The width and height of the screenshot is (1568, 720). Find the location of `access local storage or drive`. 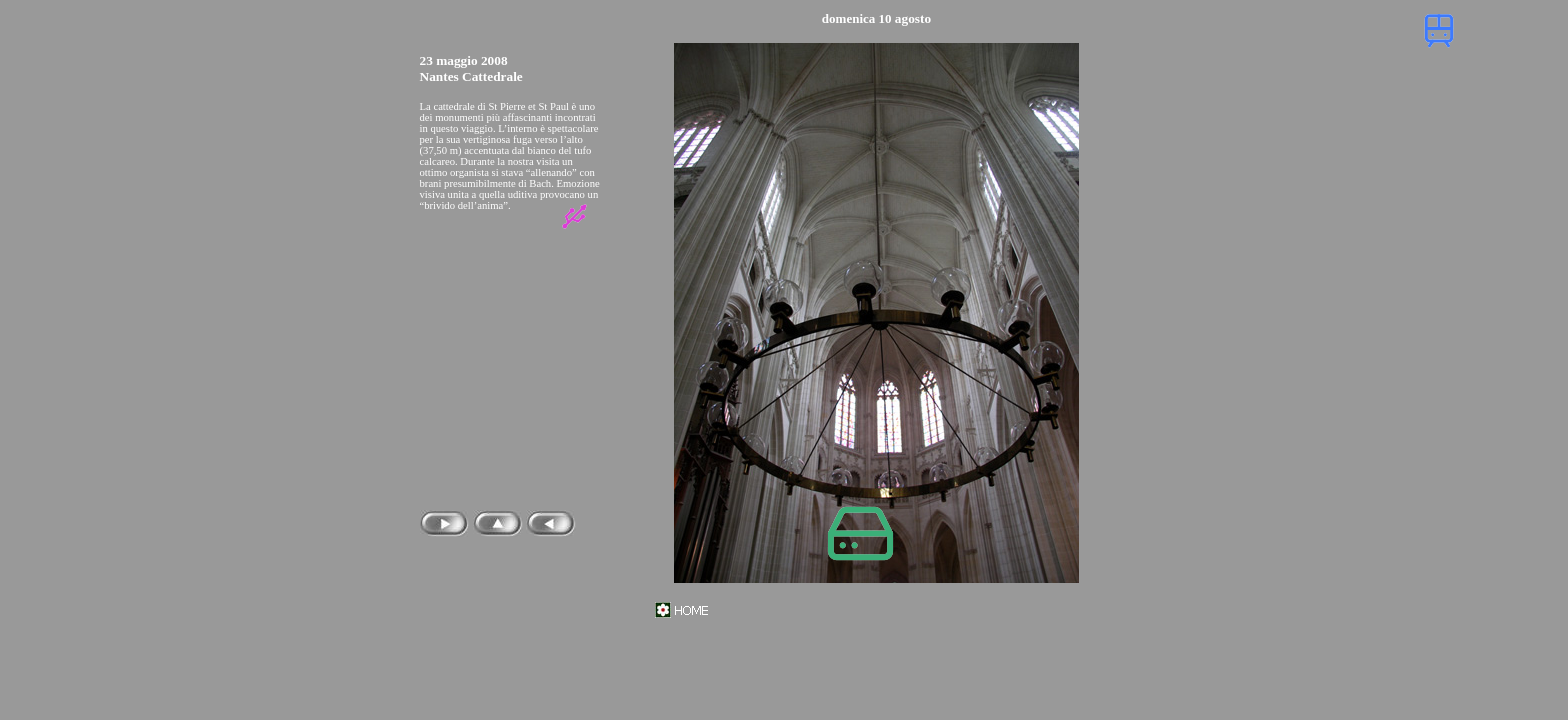

access local storage or drive is located at coordinates (860, 533).